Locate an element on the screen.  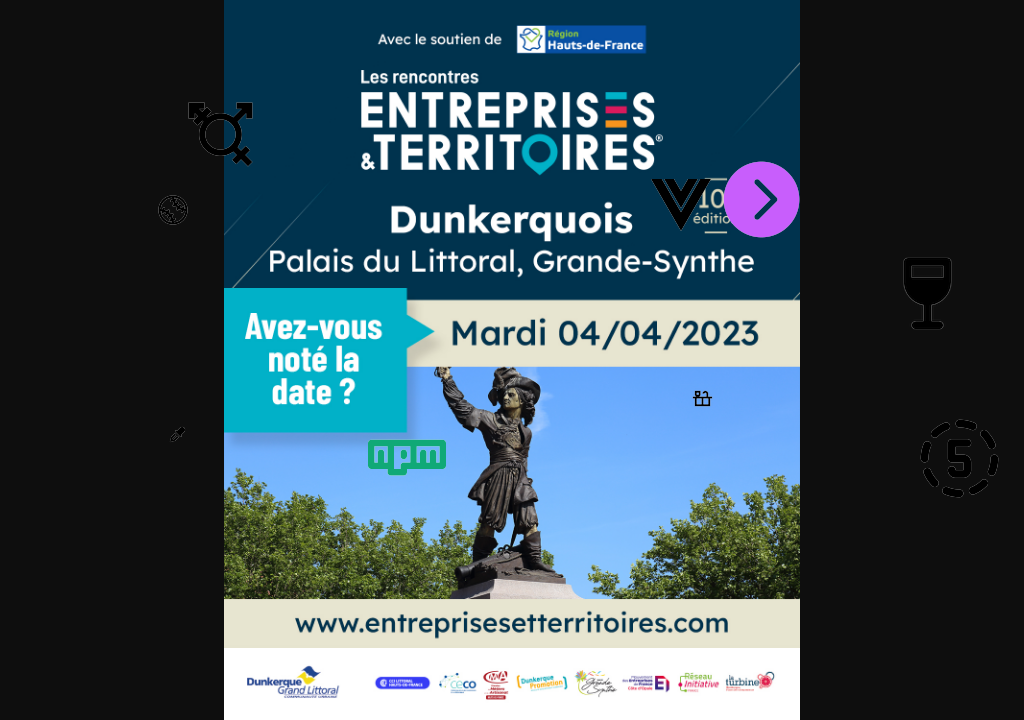
pick a color from the canvas is located at coordinates (177, 434).